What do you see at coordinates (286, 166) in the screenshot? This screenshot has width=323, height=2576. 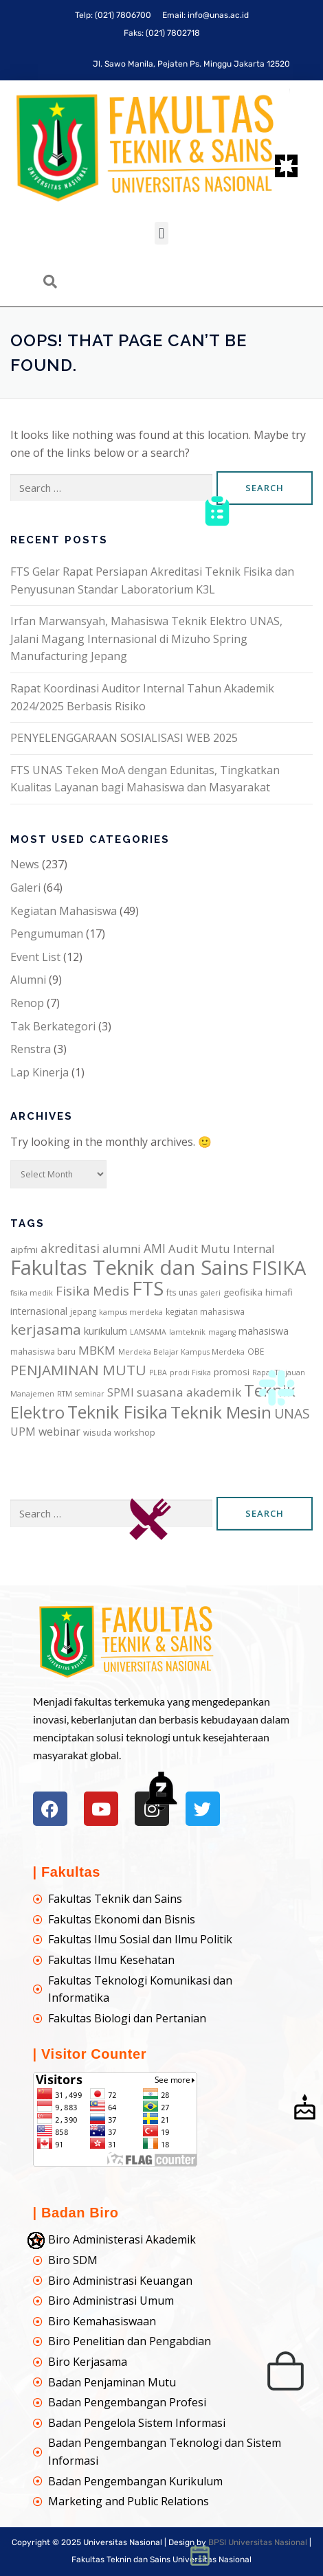 I see `view pages or documents` at bounding box center [286, 166].